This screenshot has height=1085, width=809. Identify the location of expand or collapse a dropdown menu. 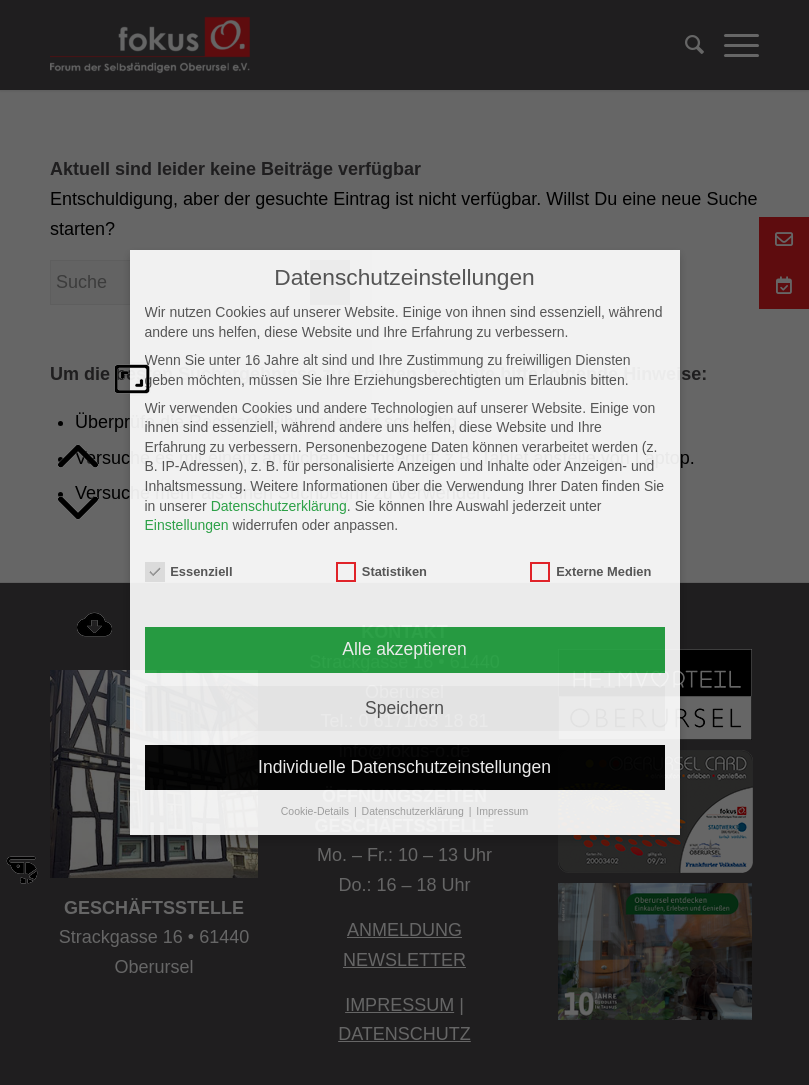
(78, 482).